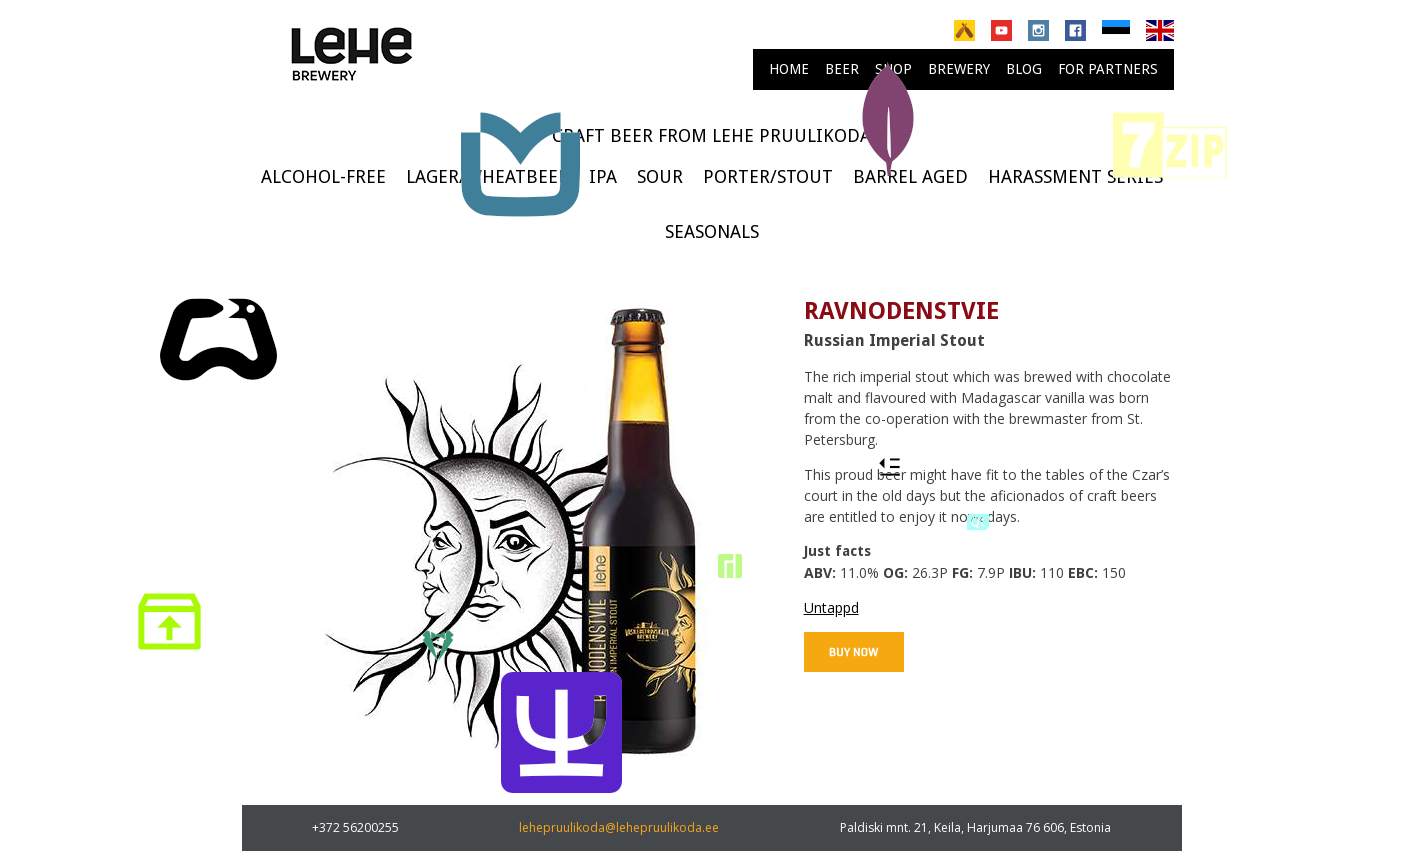  I want to click on manjaro linux operating system logo, so click(730, 566).